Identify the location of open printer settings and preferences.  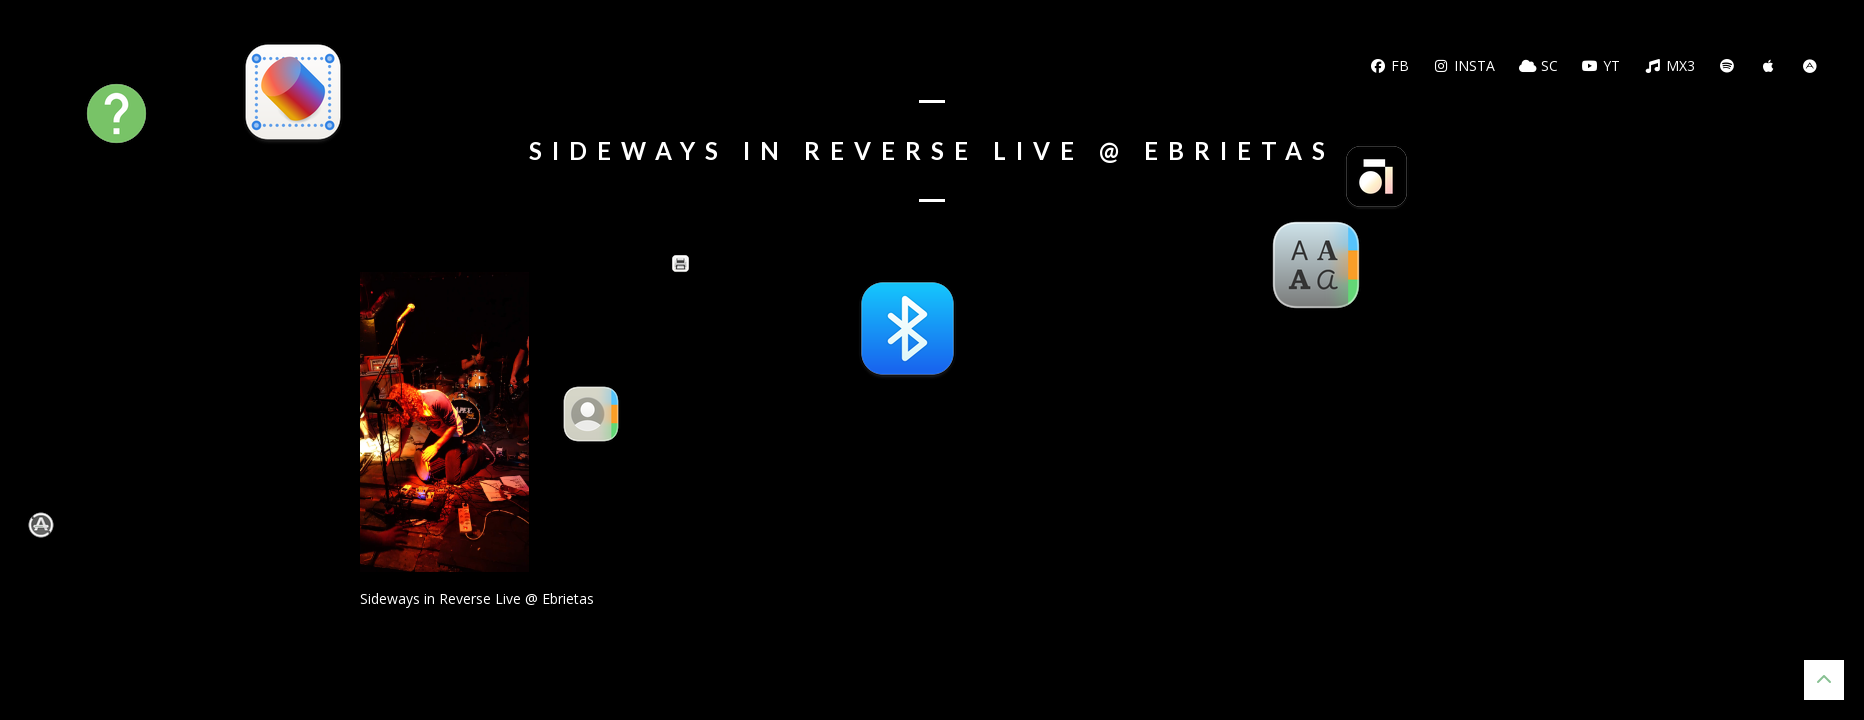
(680, 263).